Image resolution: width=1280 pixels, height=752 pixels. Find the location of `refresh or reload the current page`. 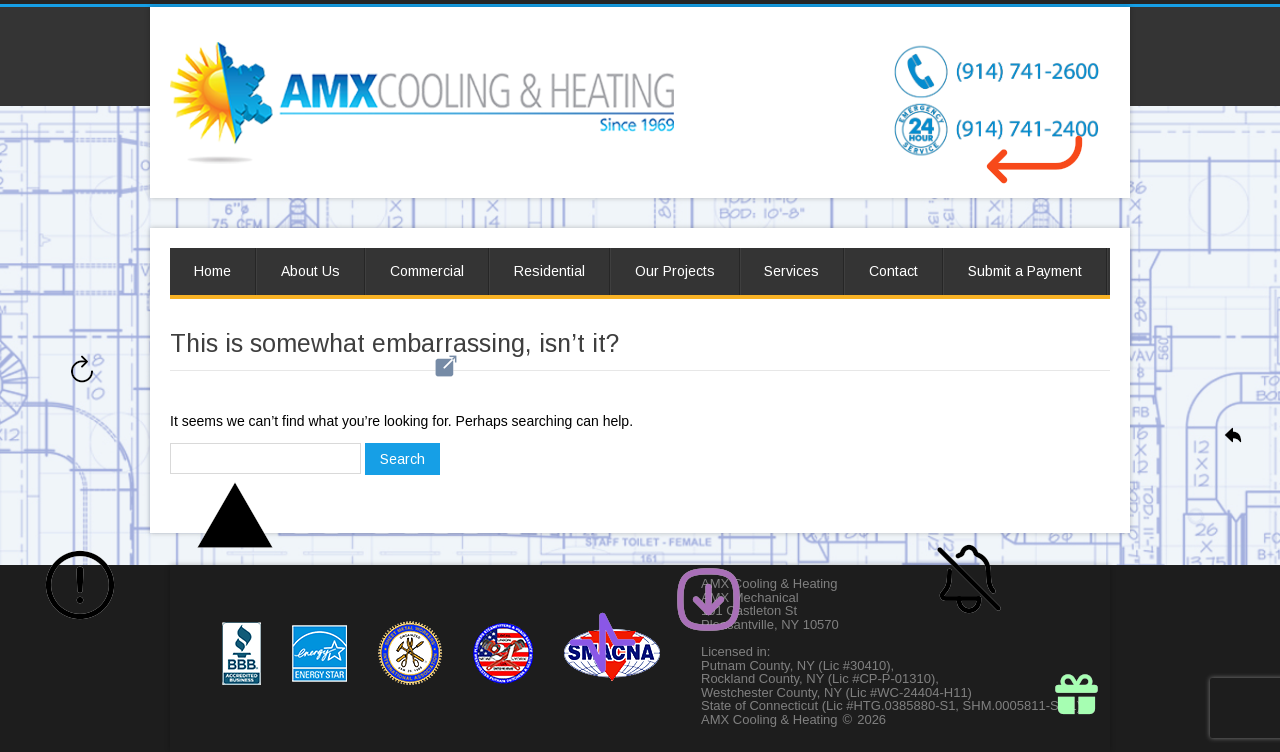

refresh or reload the current page is located at coordinates (82, 369).